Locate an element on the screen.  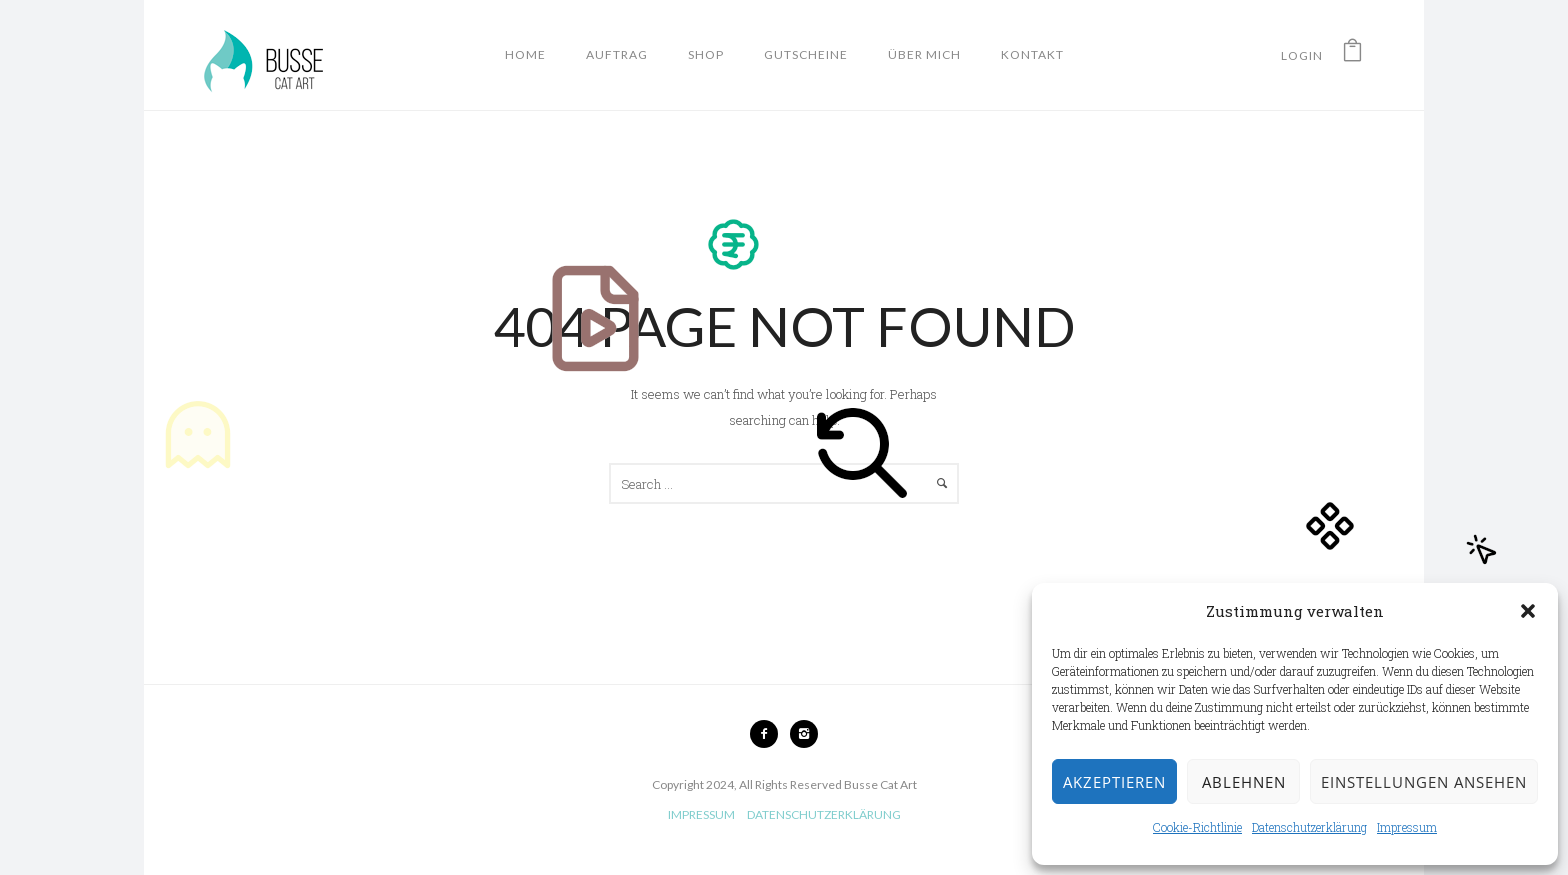
reset zoom to default level is located at coordinates (862, 453).